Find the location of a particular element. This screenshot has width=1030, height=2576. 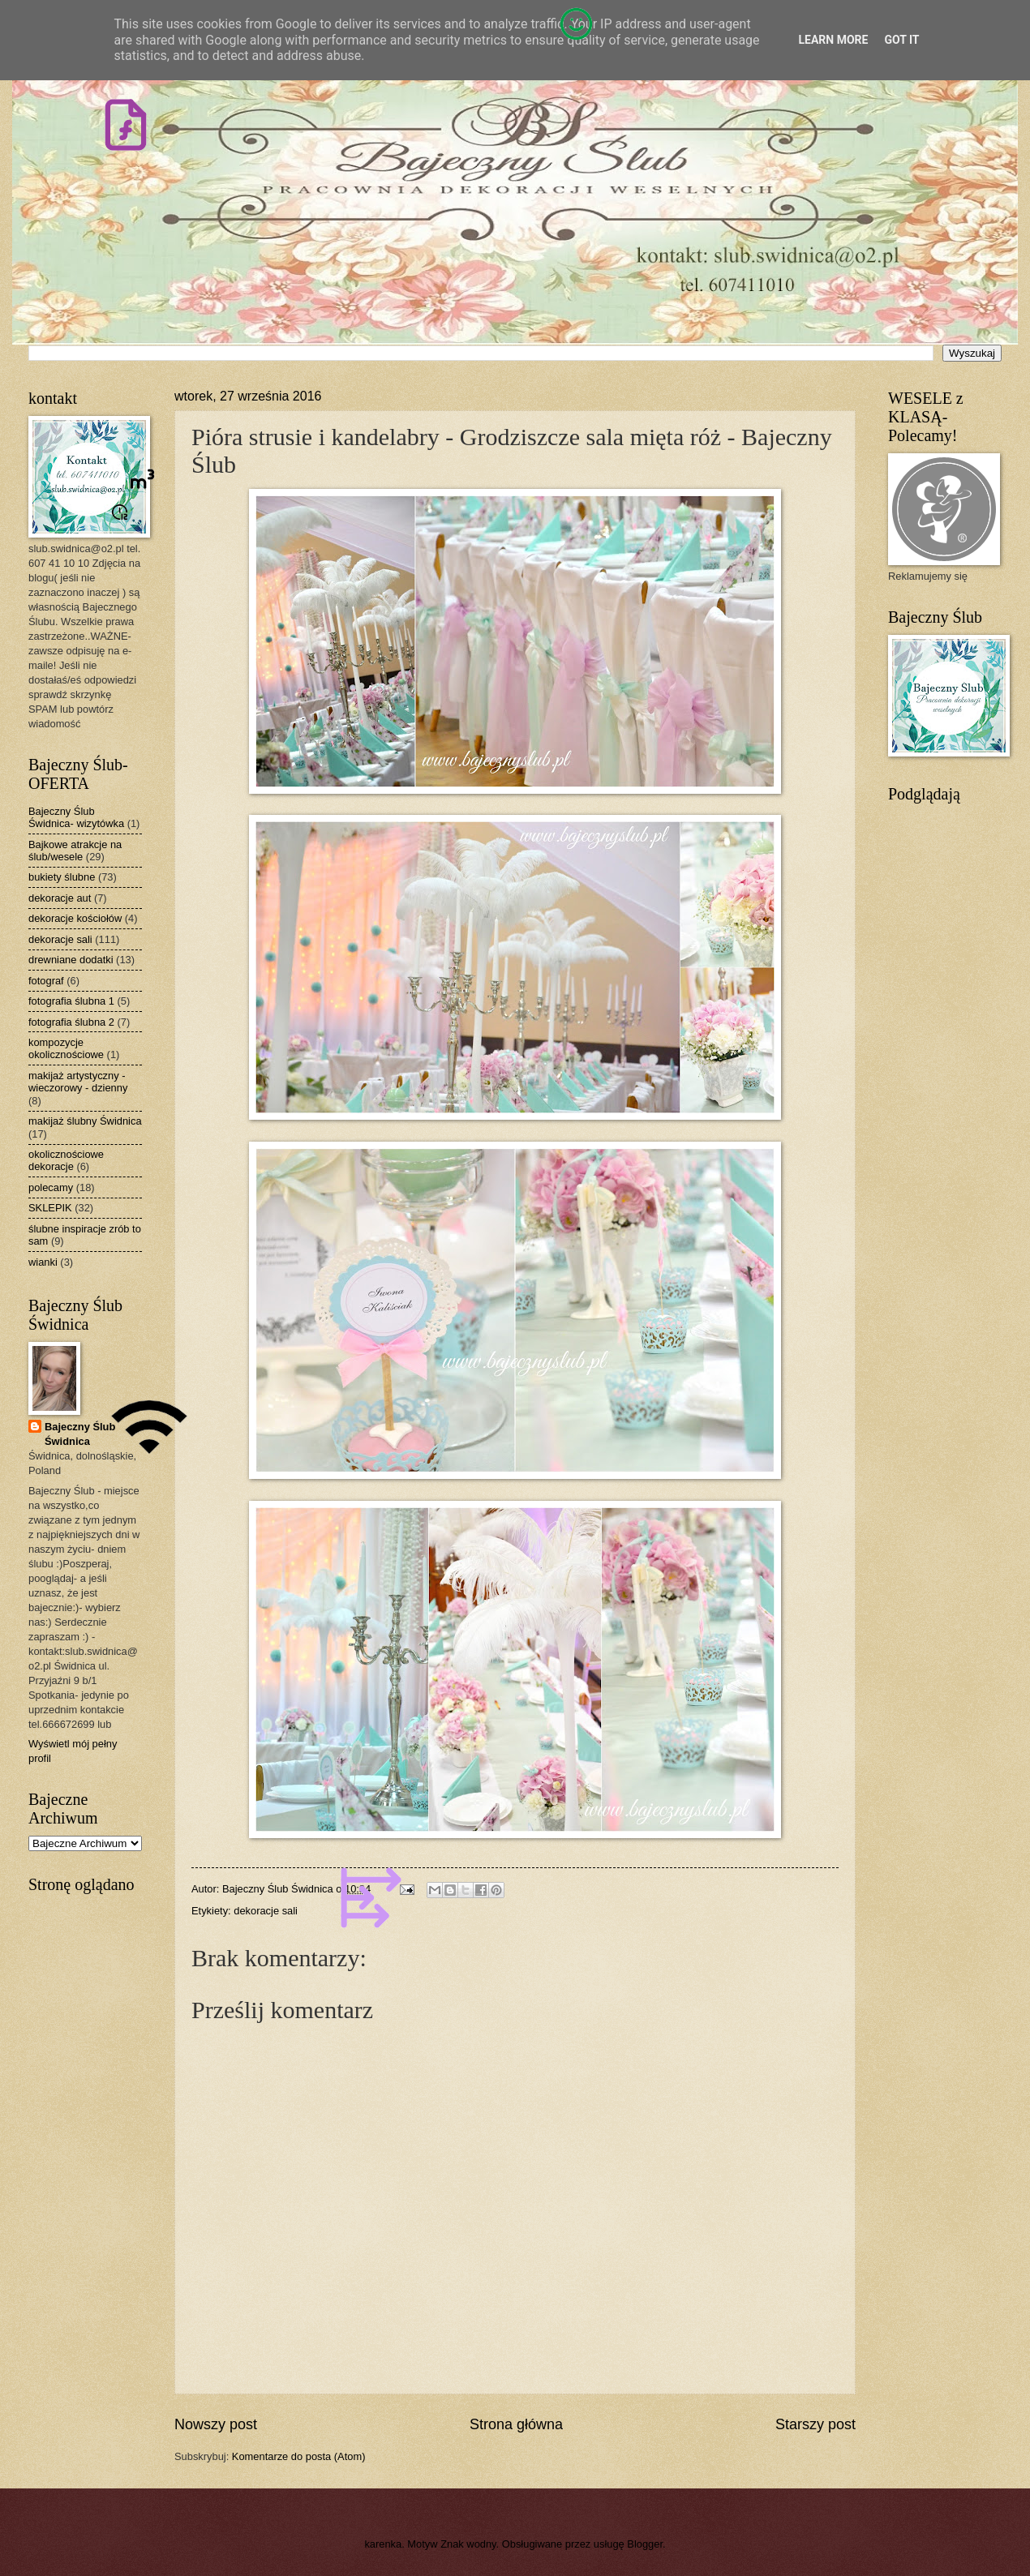

view data flow or process direction is located at coordinates (371, 1897).